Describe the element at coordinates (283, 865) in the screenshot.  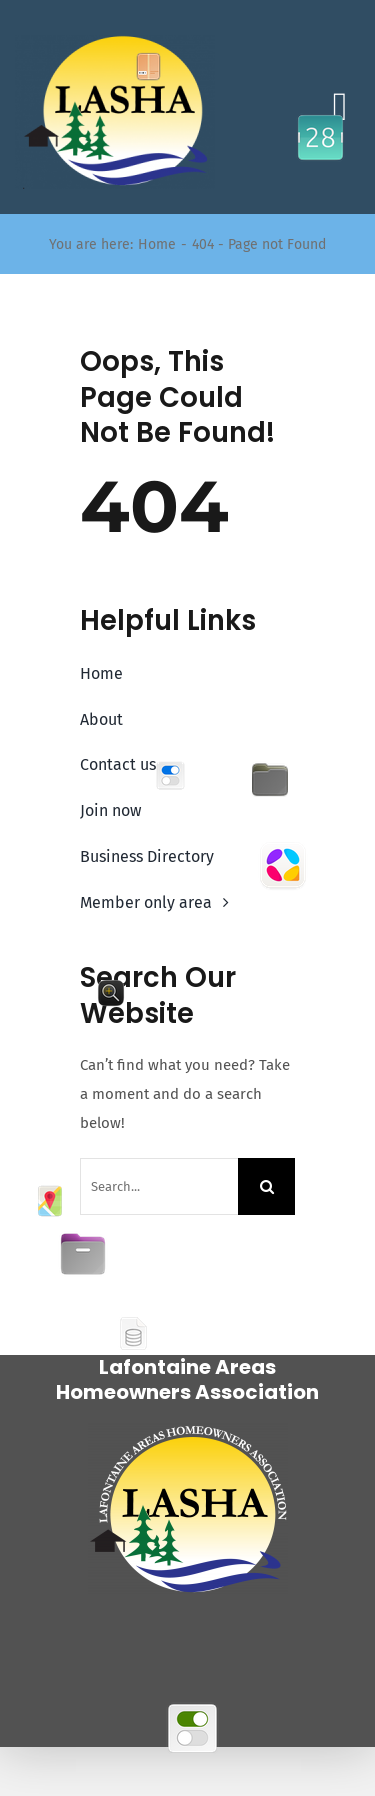
I see `open AppFlowy app` at that location.